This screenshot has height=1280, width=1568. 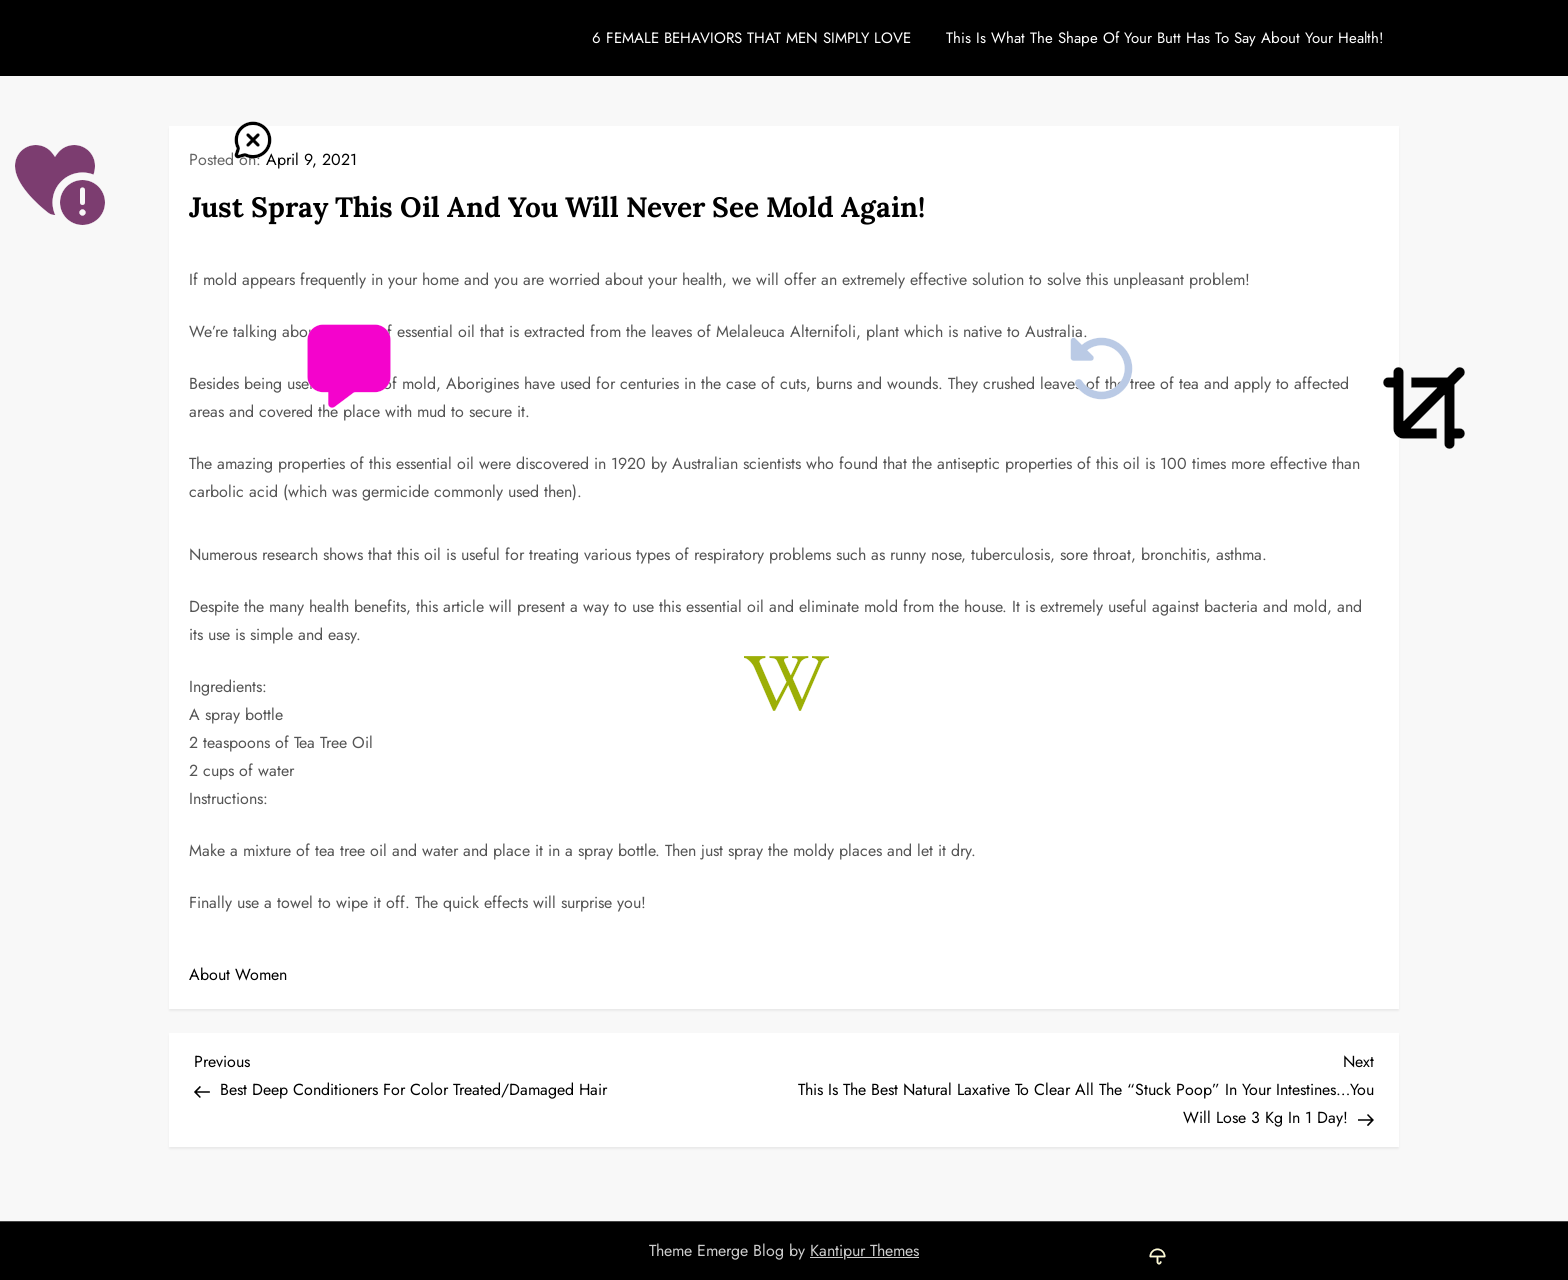 What do you see at coordinates (1424, 408) in the screenshot?
I see `crop an image` at bounding box center [1424, 408].